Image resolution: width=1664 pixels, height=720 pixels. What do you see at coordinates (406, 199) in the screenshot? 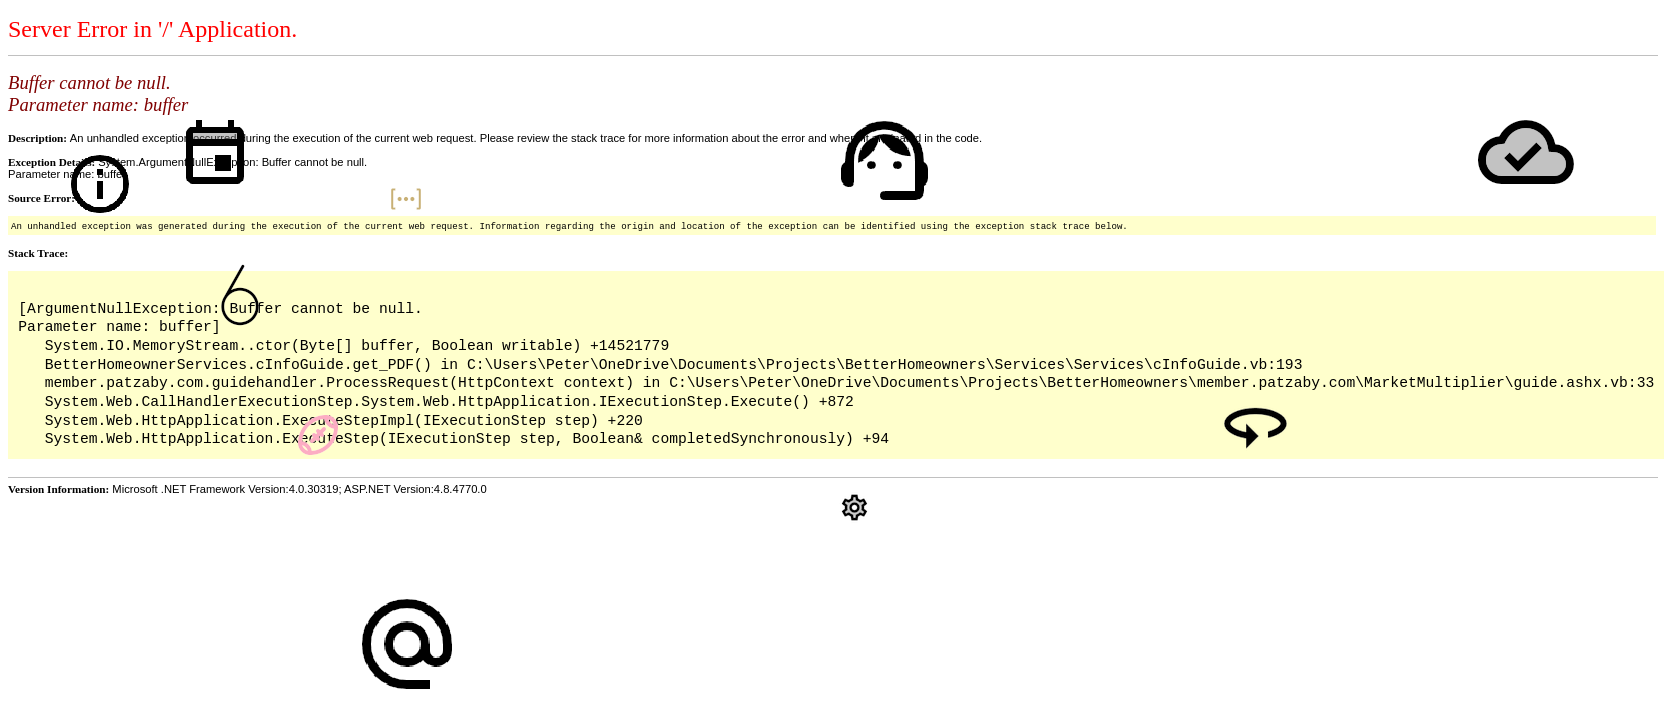
I see `wrap selected code with a snippet or block` at bounding box center [406, 199].